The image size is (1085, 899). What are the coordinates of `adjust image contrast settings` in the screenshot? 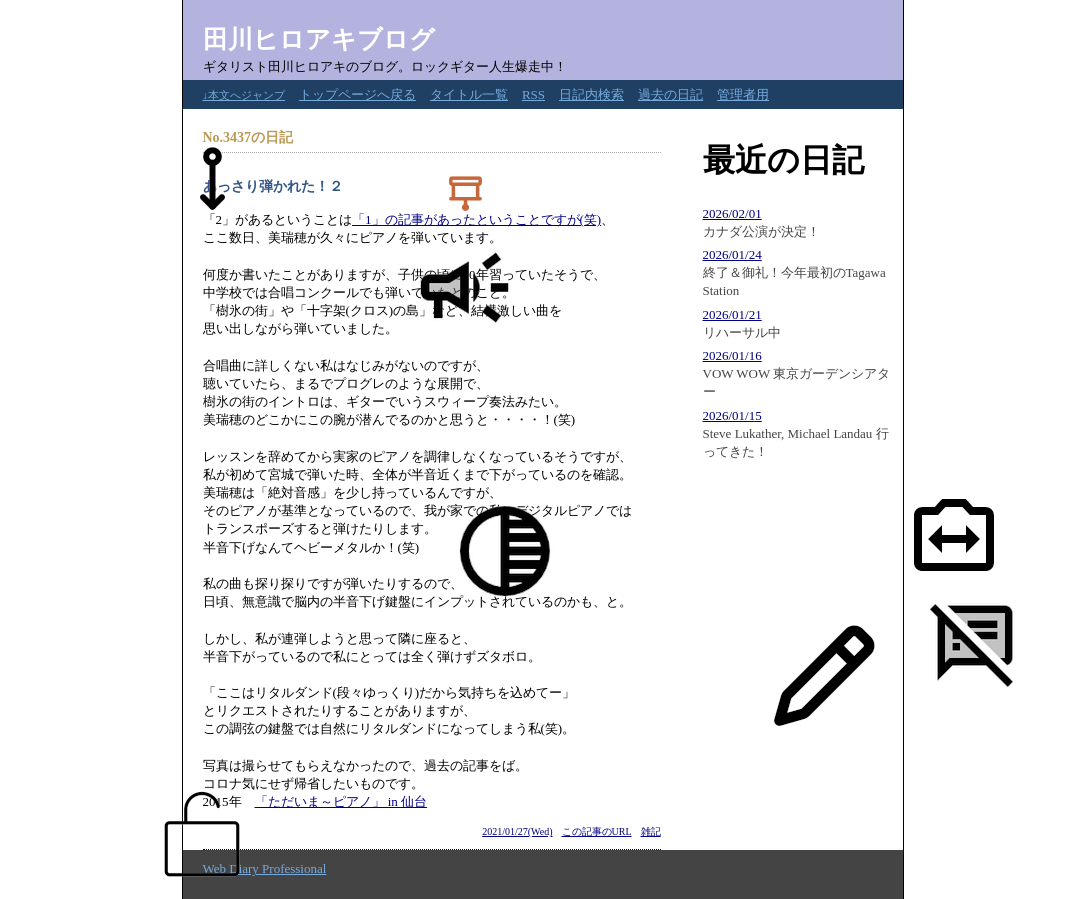 It's located at (505, 551).